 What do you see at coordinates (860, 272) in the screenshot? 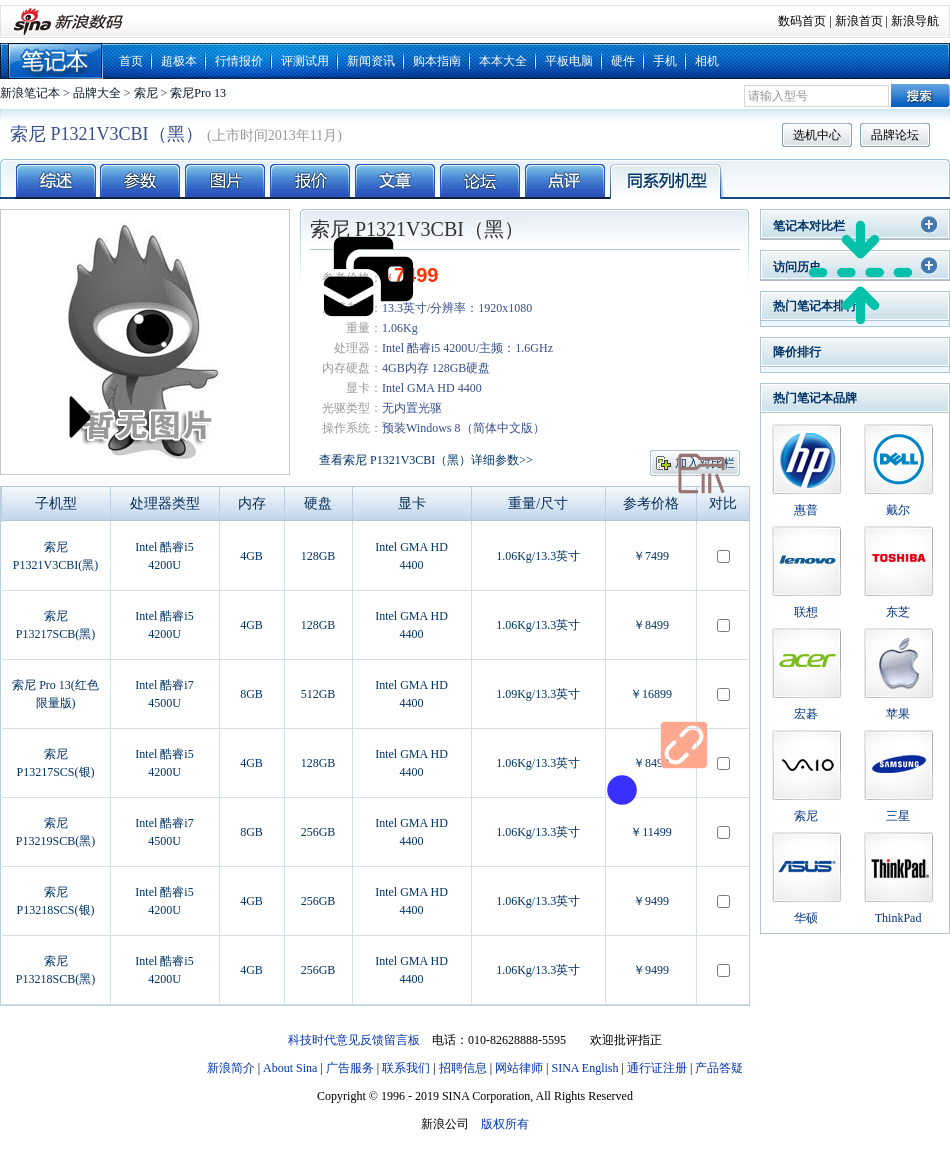
I see `collapse content vertically` at bounding box center [860, 272].